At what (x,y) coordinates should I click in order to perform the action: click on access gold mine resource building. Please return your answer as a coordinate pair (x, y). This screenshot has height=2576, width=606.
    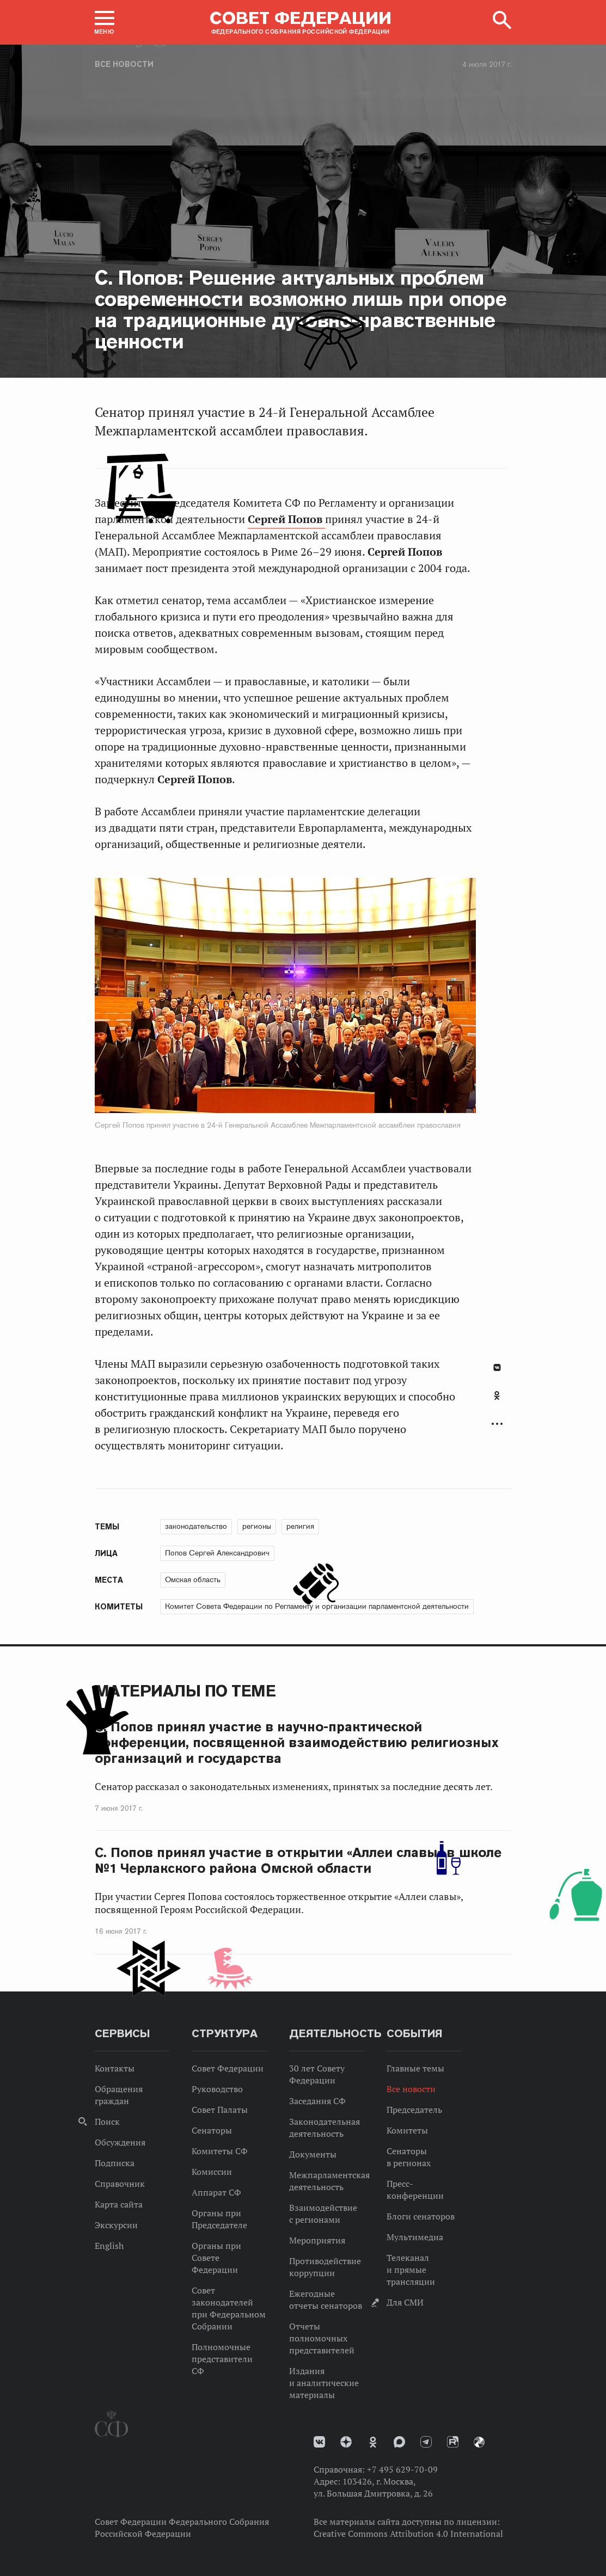
    Looking at the image, I should click on (142, 488).